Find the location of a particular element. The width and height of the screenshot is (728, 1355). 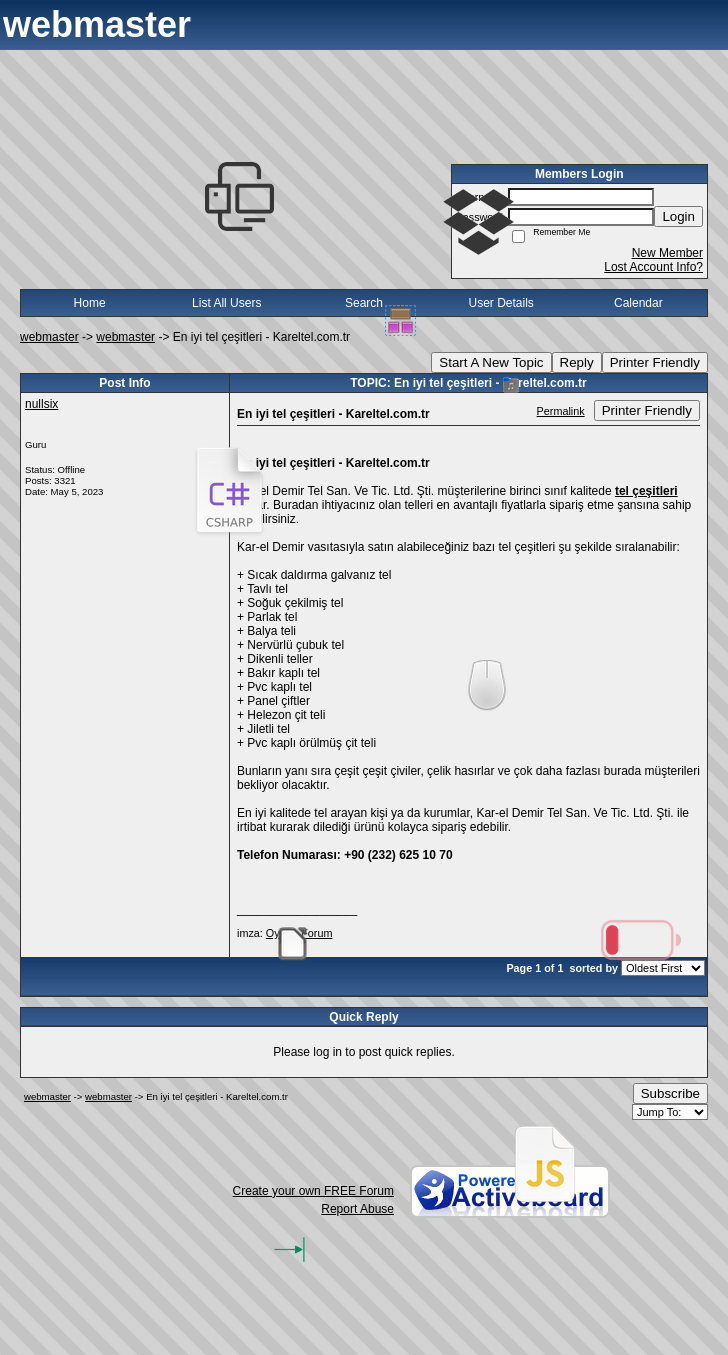

select all items in the current view is located at coordinates (400, 320).